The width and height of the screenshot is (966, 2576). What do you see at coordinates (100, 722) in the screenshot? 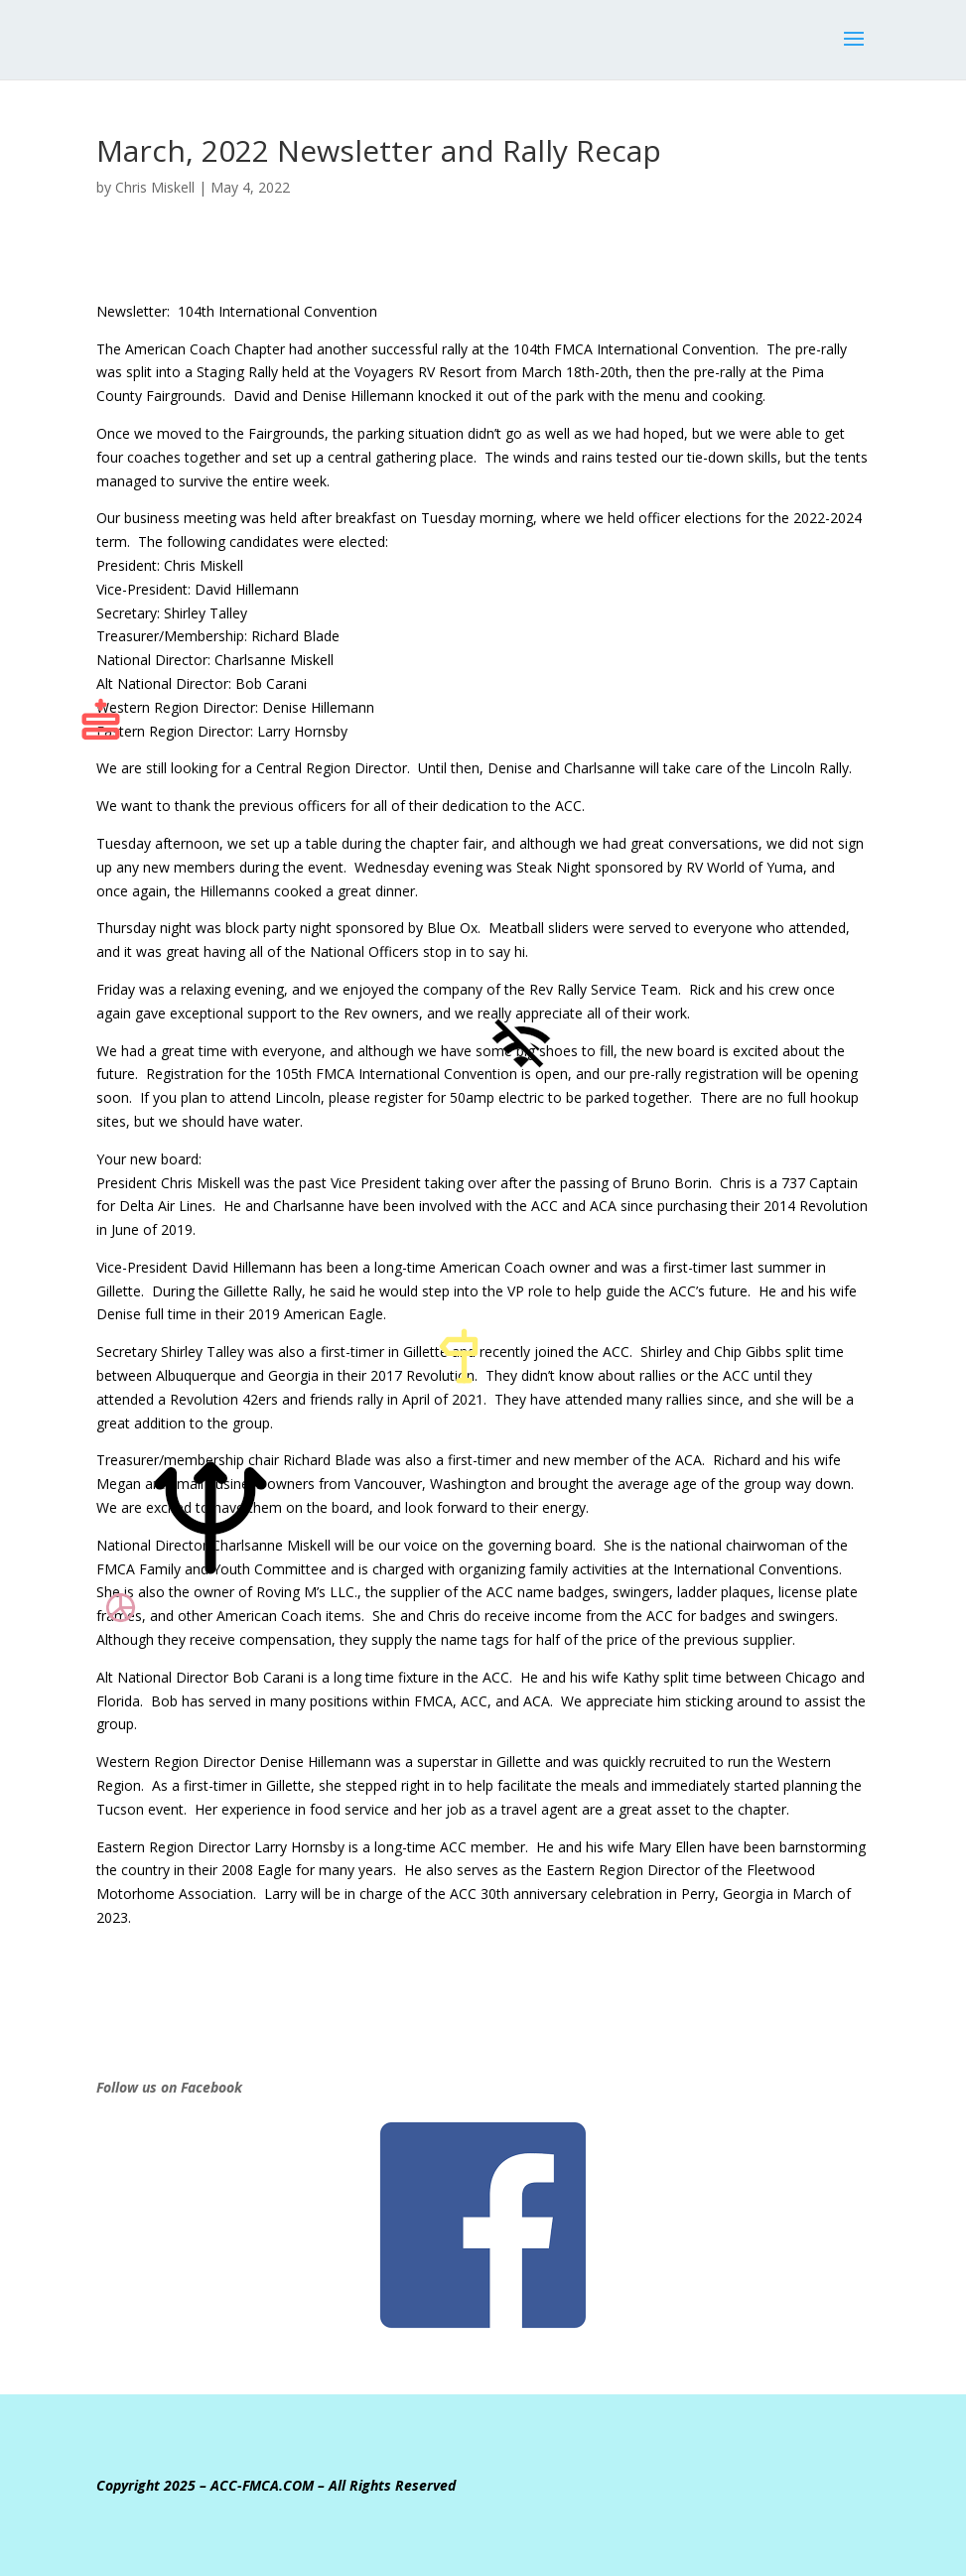
I see `add a new row above` at bounding box center [100, 722].